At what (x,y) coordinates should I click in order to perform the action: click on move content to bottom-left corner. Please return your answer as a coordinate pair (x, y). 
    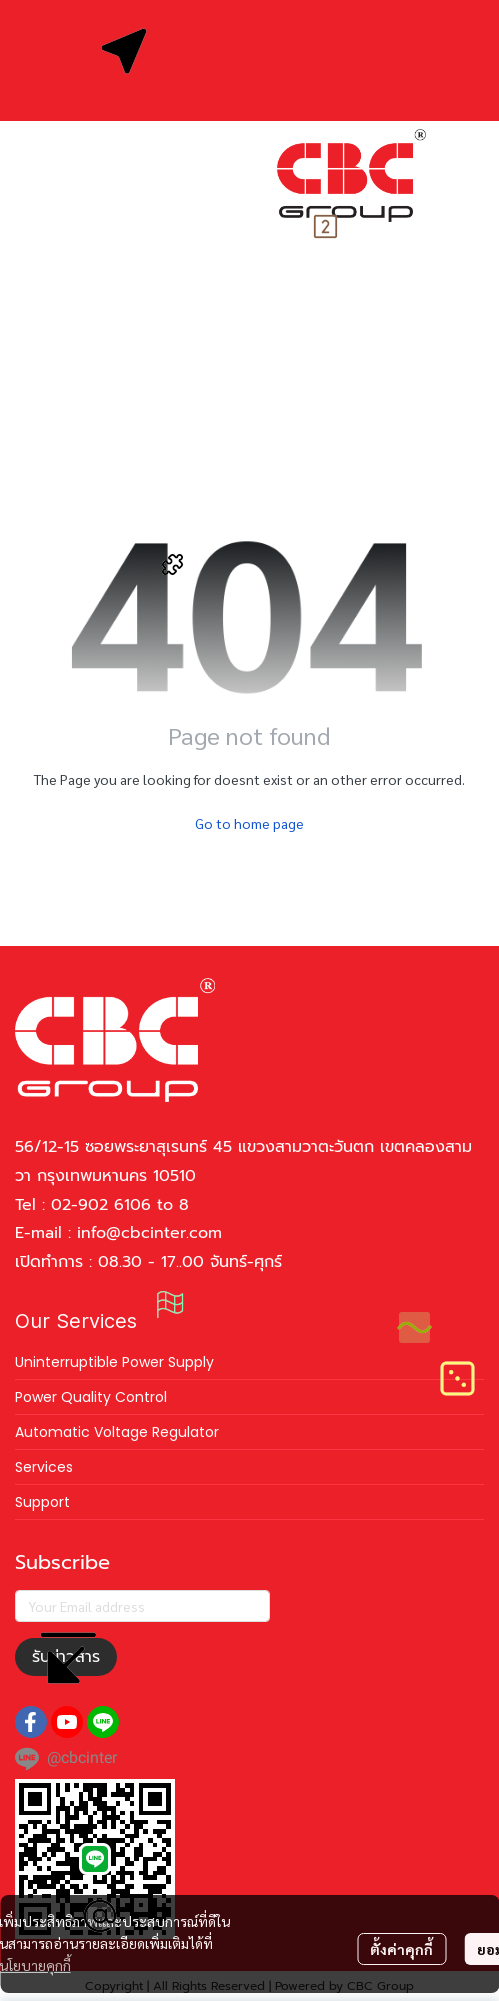
    Looking at the image, I should click on (66, 1658).